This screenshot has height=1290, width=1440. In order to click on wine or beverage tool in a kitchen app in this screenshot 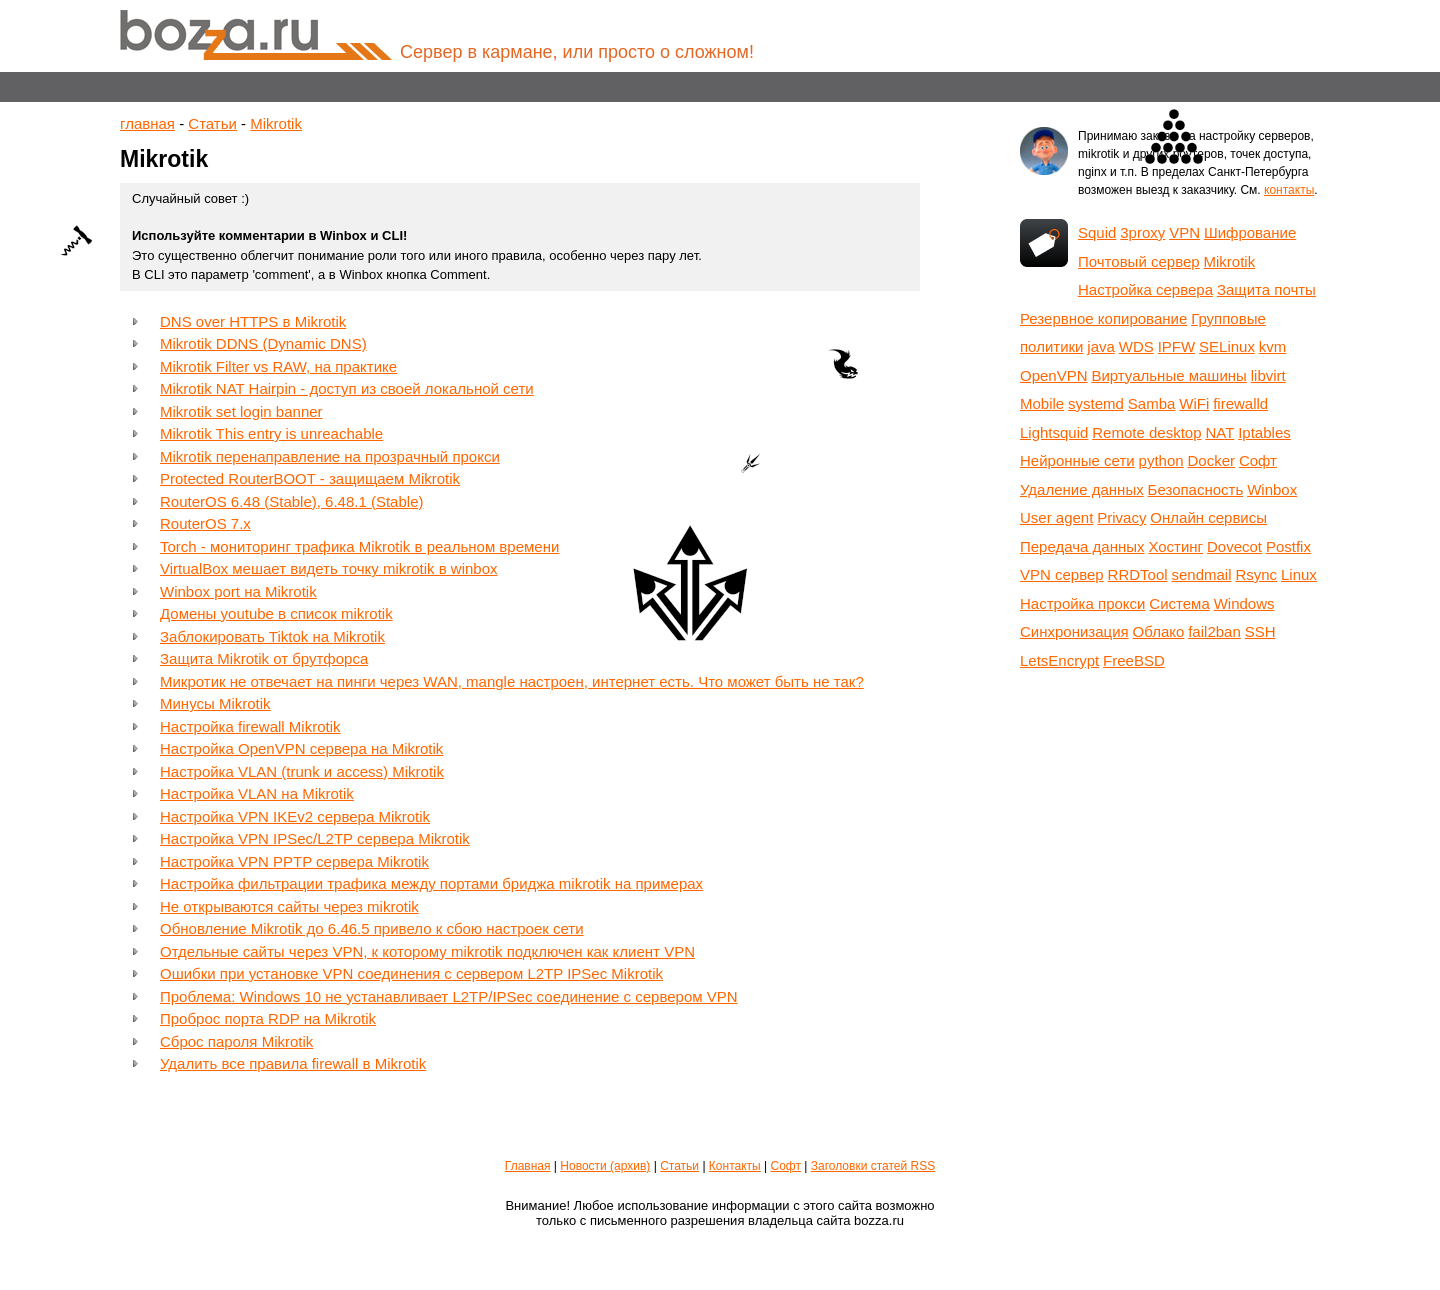, I will do `click(76, 240)`.